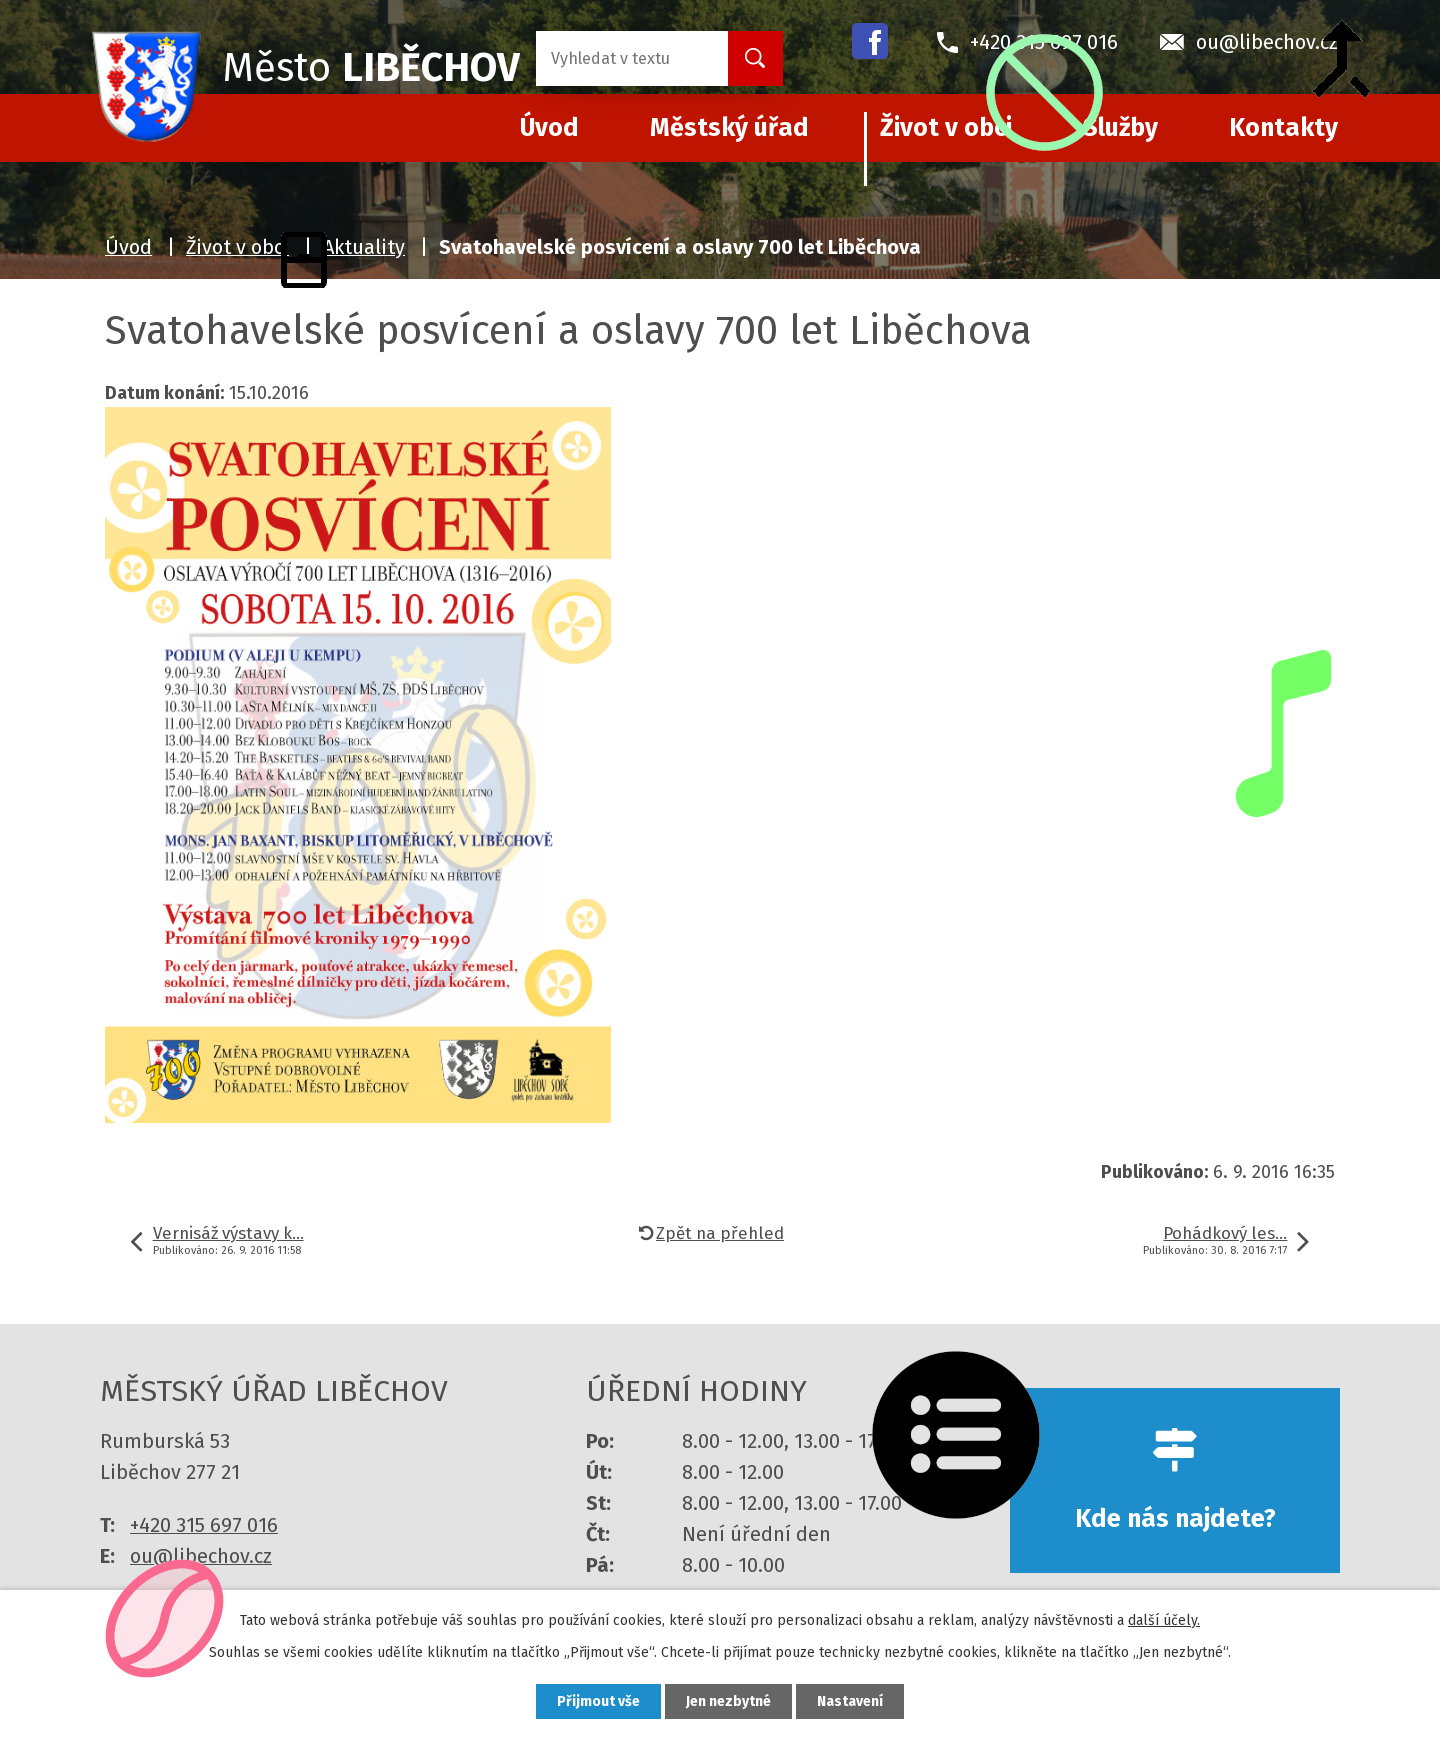 The image size is (1440, 1738). I want to click on access coffee shop or café locations, so click(164, 1618).